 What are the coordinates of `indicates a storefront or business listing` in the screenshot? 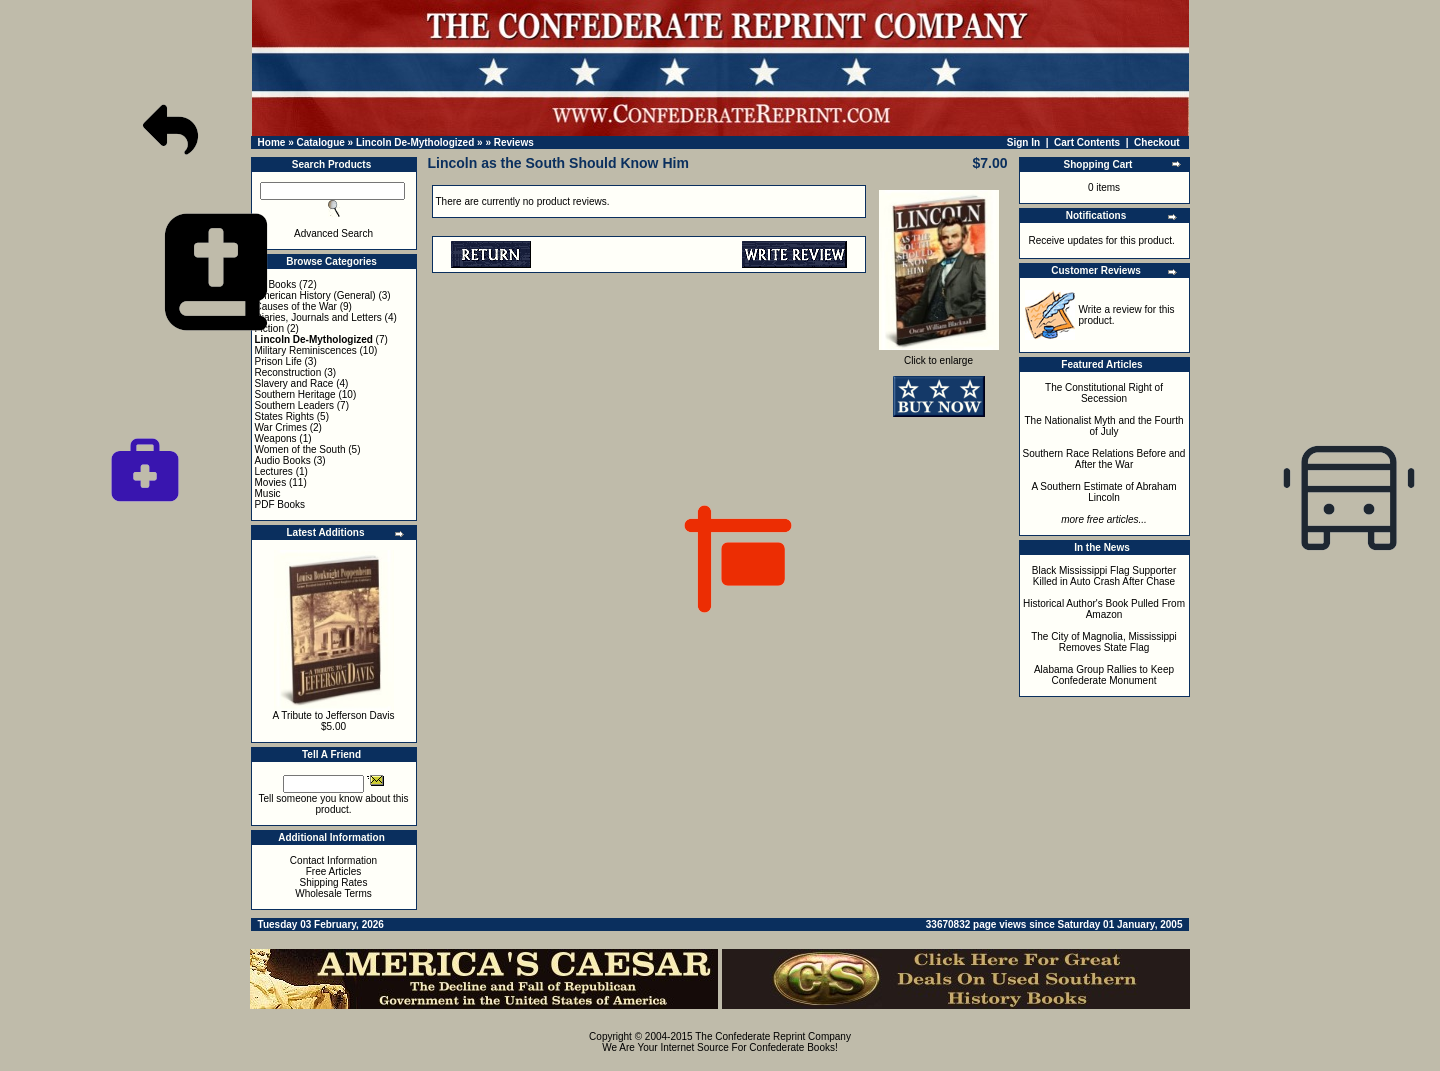 It's located at (738, 559).